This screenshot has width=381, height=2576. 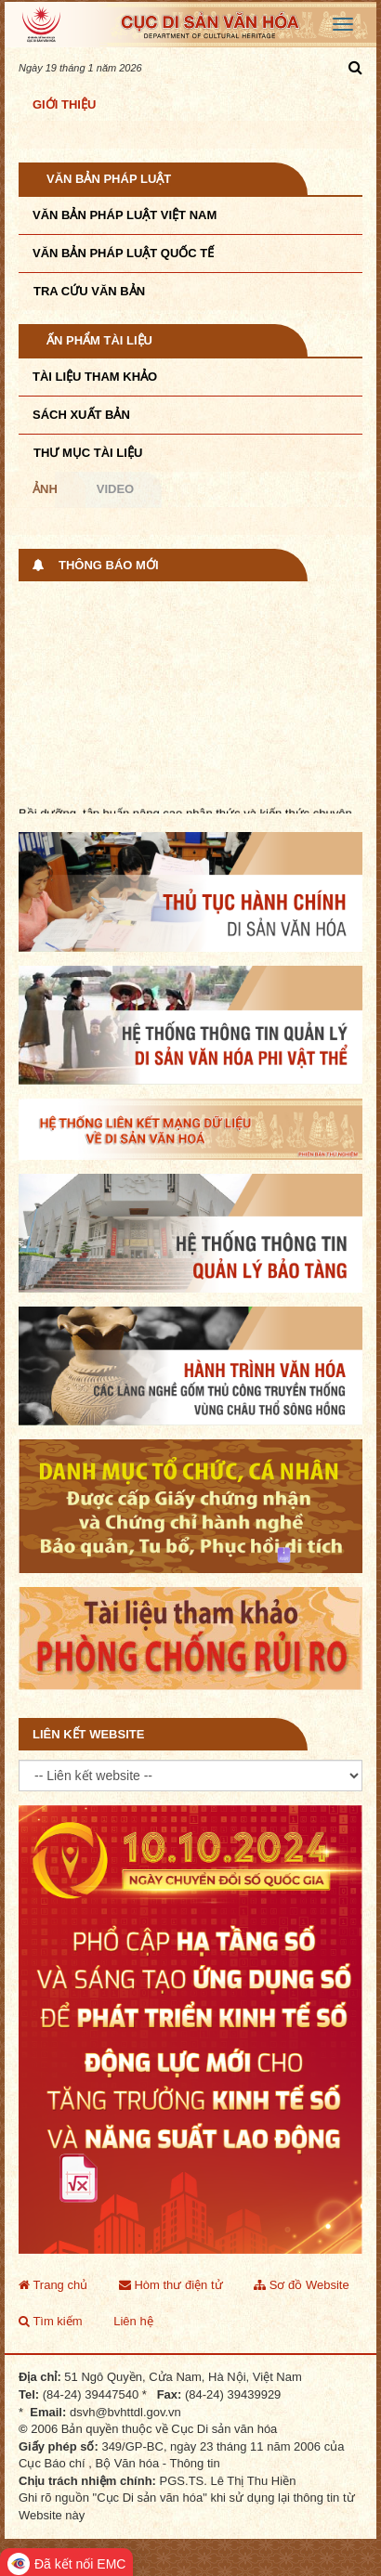 I want to click on open an opendocument formula template file, so click(x=78, y=2178).